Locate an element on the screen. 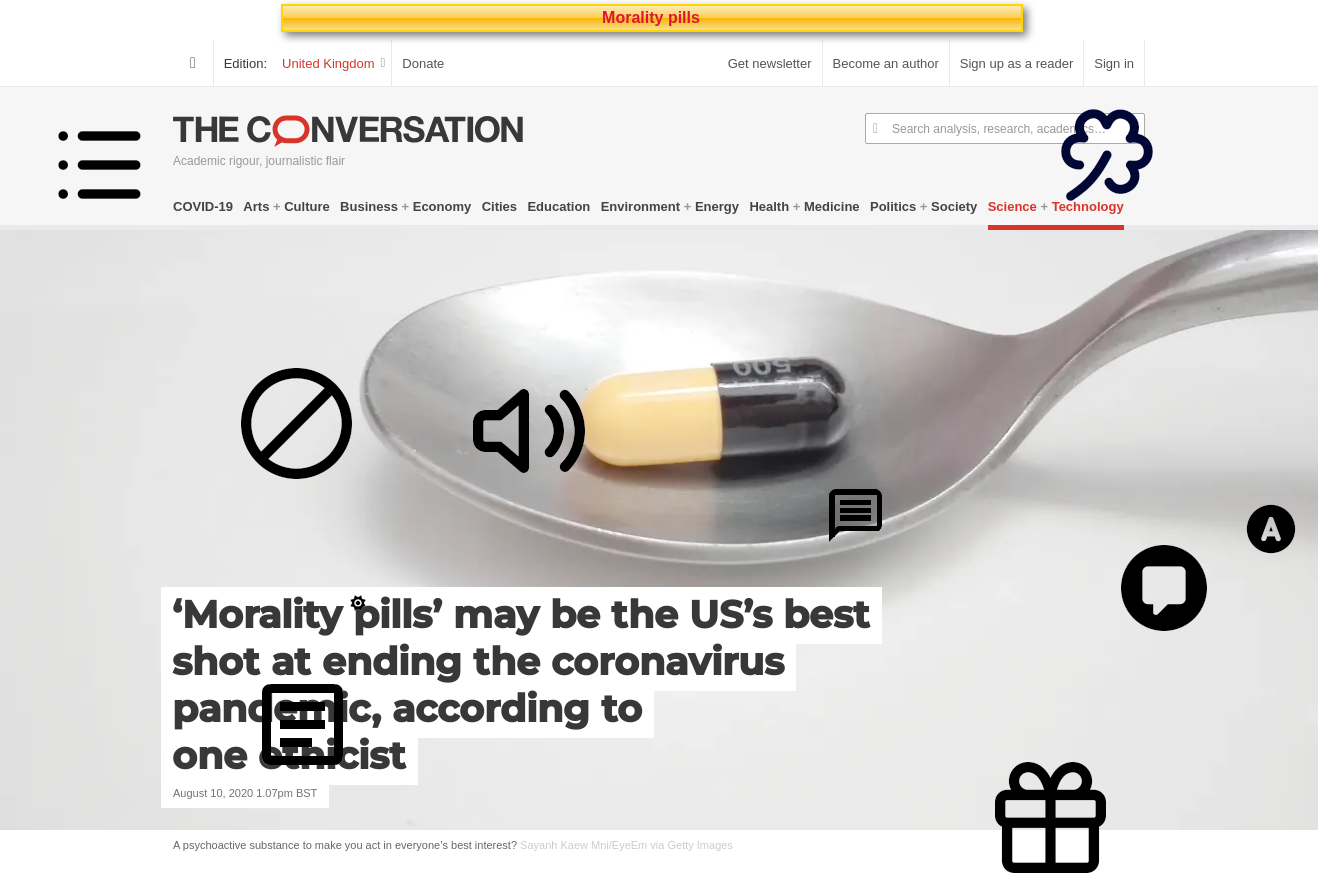  view items in list format is located at coordinates (97, 165).